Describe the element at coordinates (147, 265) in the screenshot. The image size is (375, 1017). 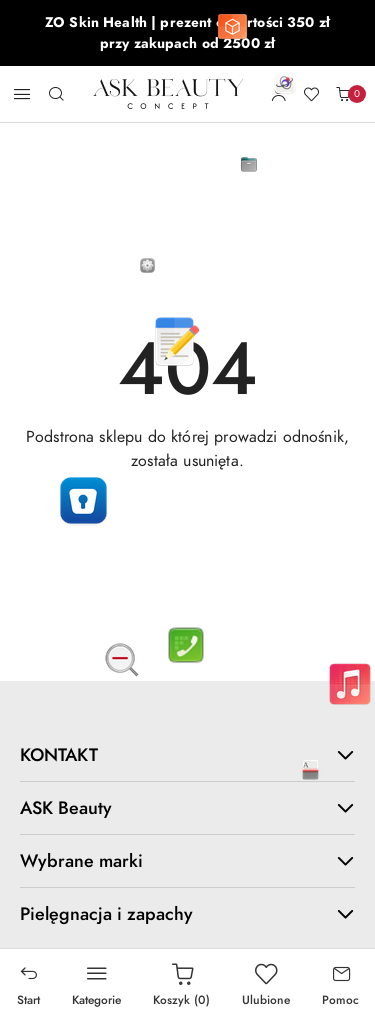
I see `open the photos app` at that location.